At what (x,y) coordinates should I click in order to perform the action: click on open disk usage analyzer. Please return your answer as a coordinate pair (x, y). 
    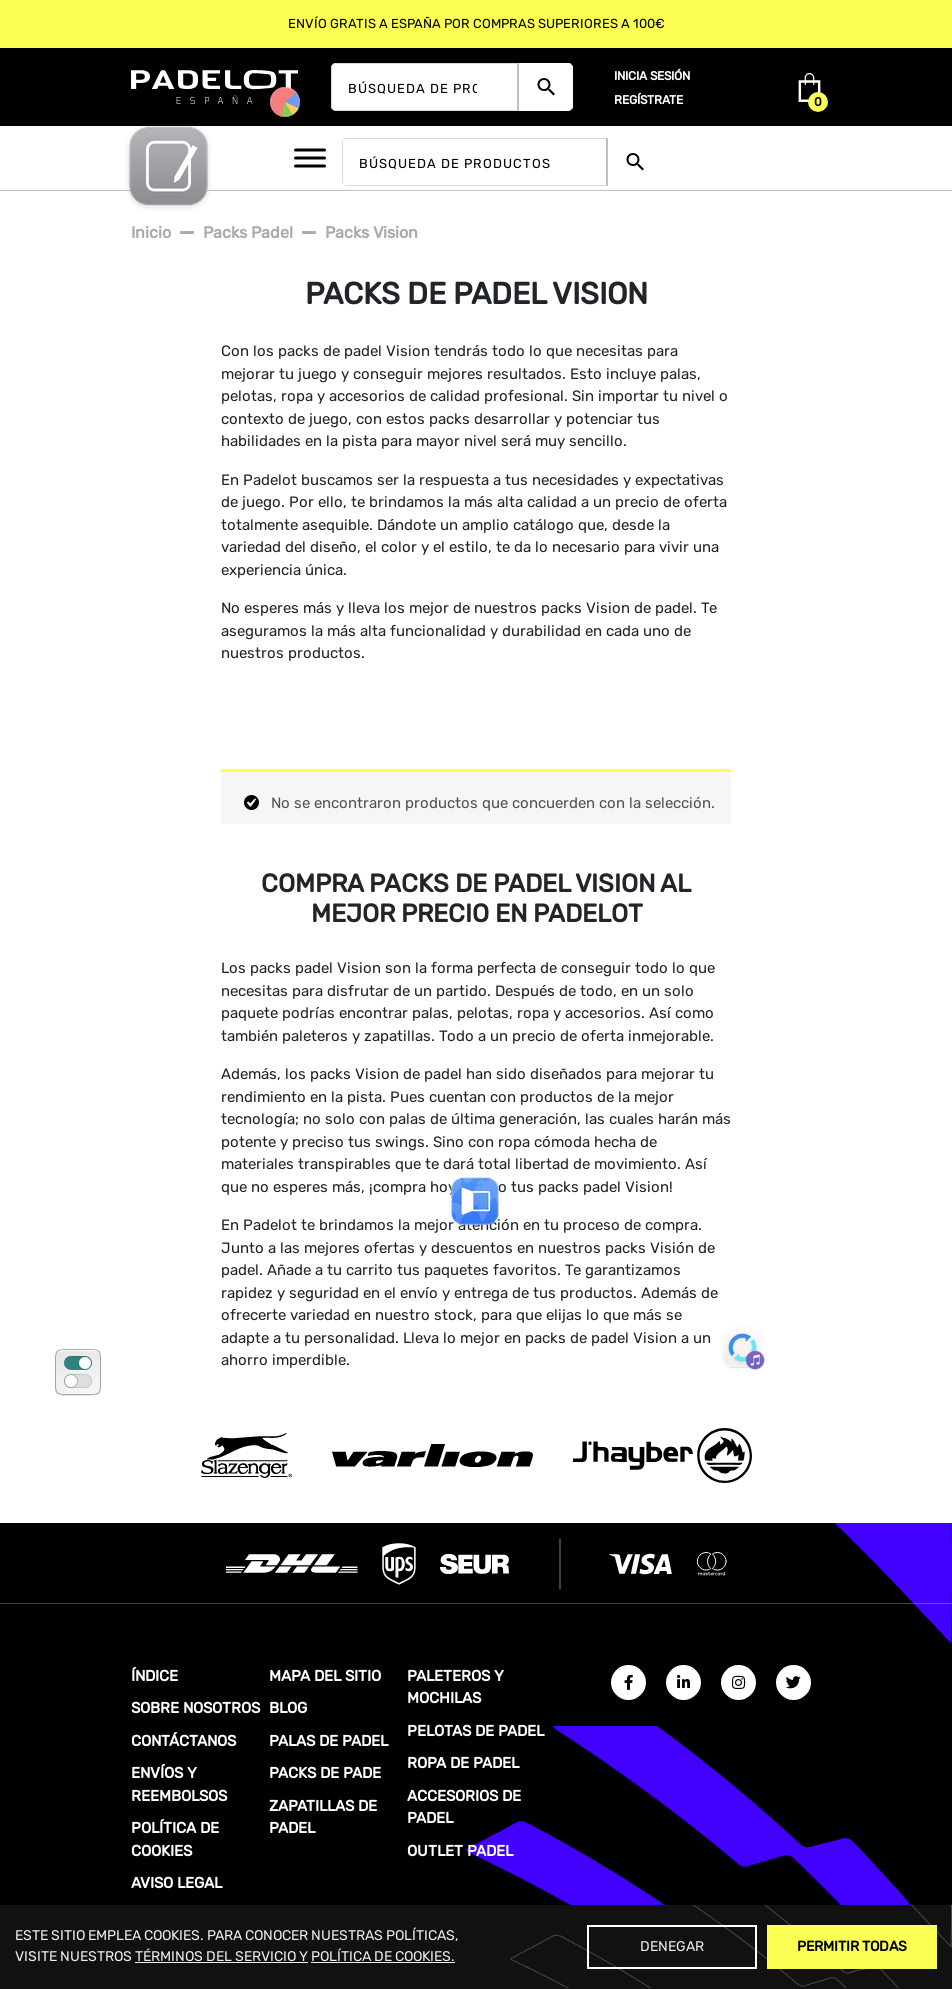
    Looking at the image, I should click on (285, 102).